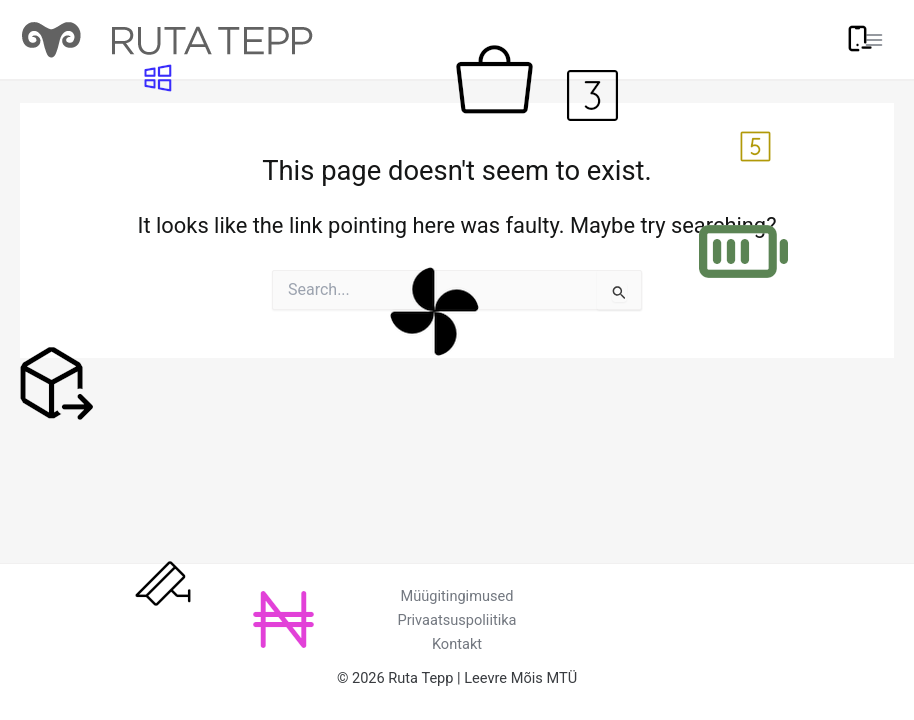  I want to click on select or navigate to item number five, so click(755, 146).